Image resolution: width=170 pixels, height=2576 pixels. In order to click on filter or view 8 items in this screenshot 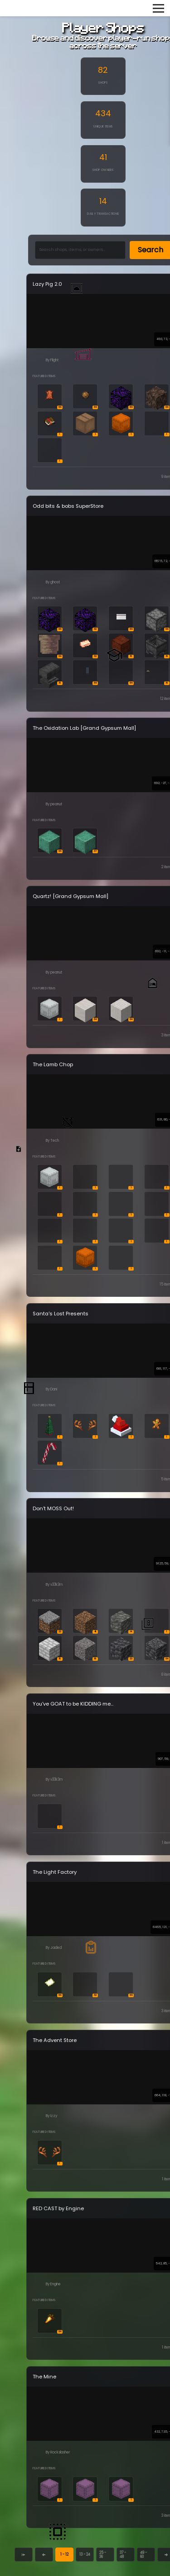, I will do `click(147, 1624)`.